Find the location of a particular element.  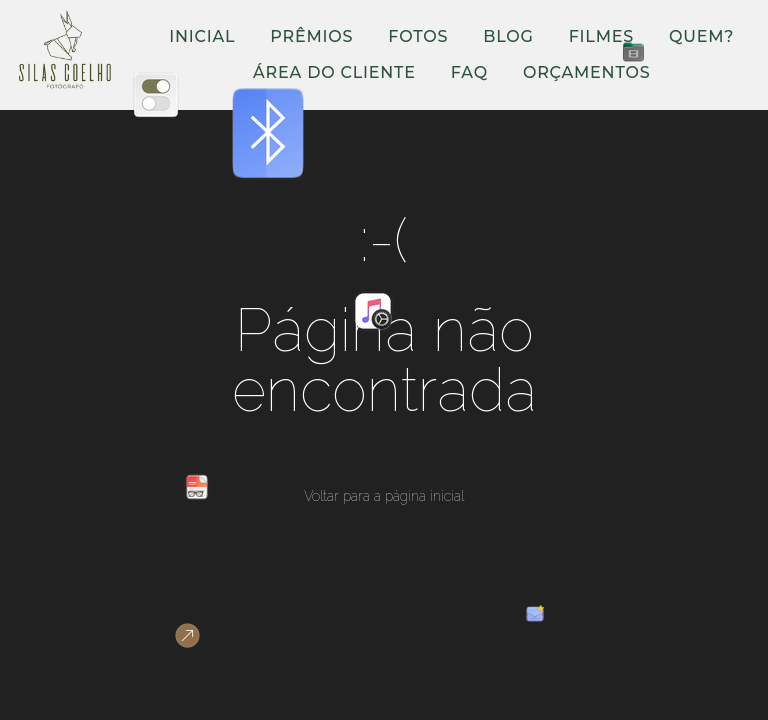

open gnome tweaks to customize desktop settings is located at coordinates (156, 95).